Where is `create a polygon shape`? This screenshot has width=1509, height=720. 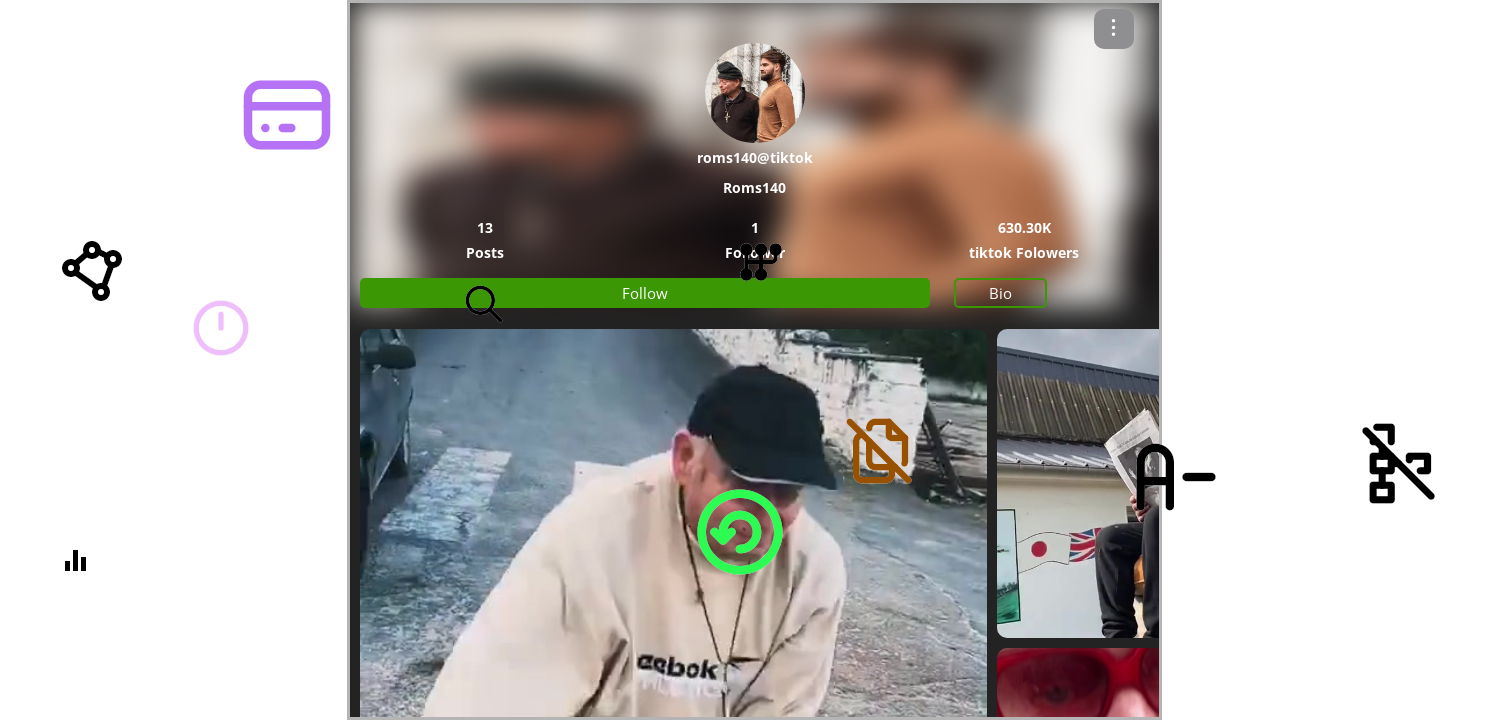 create a polygon shape is located at coordinates (92, 271).